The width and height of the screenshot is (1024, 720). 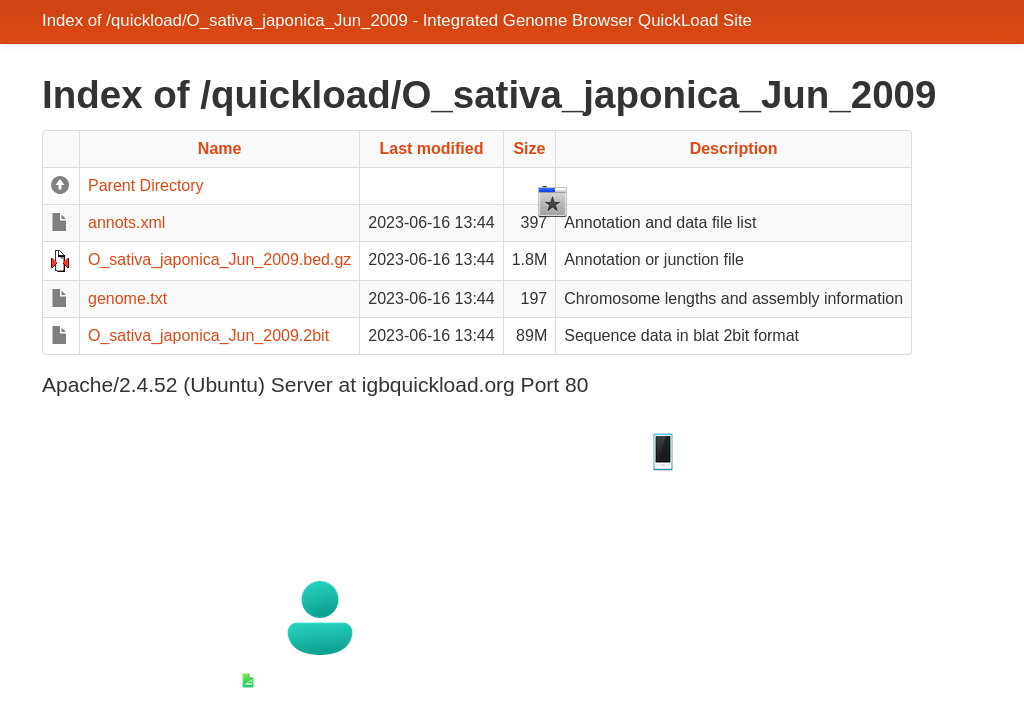 I want to click on open a UI designer or interface builder file, so click(x=265, y=680).